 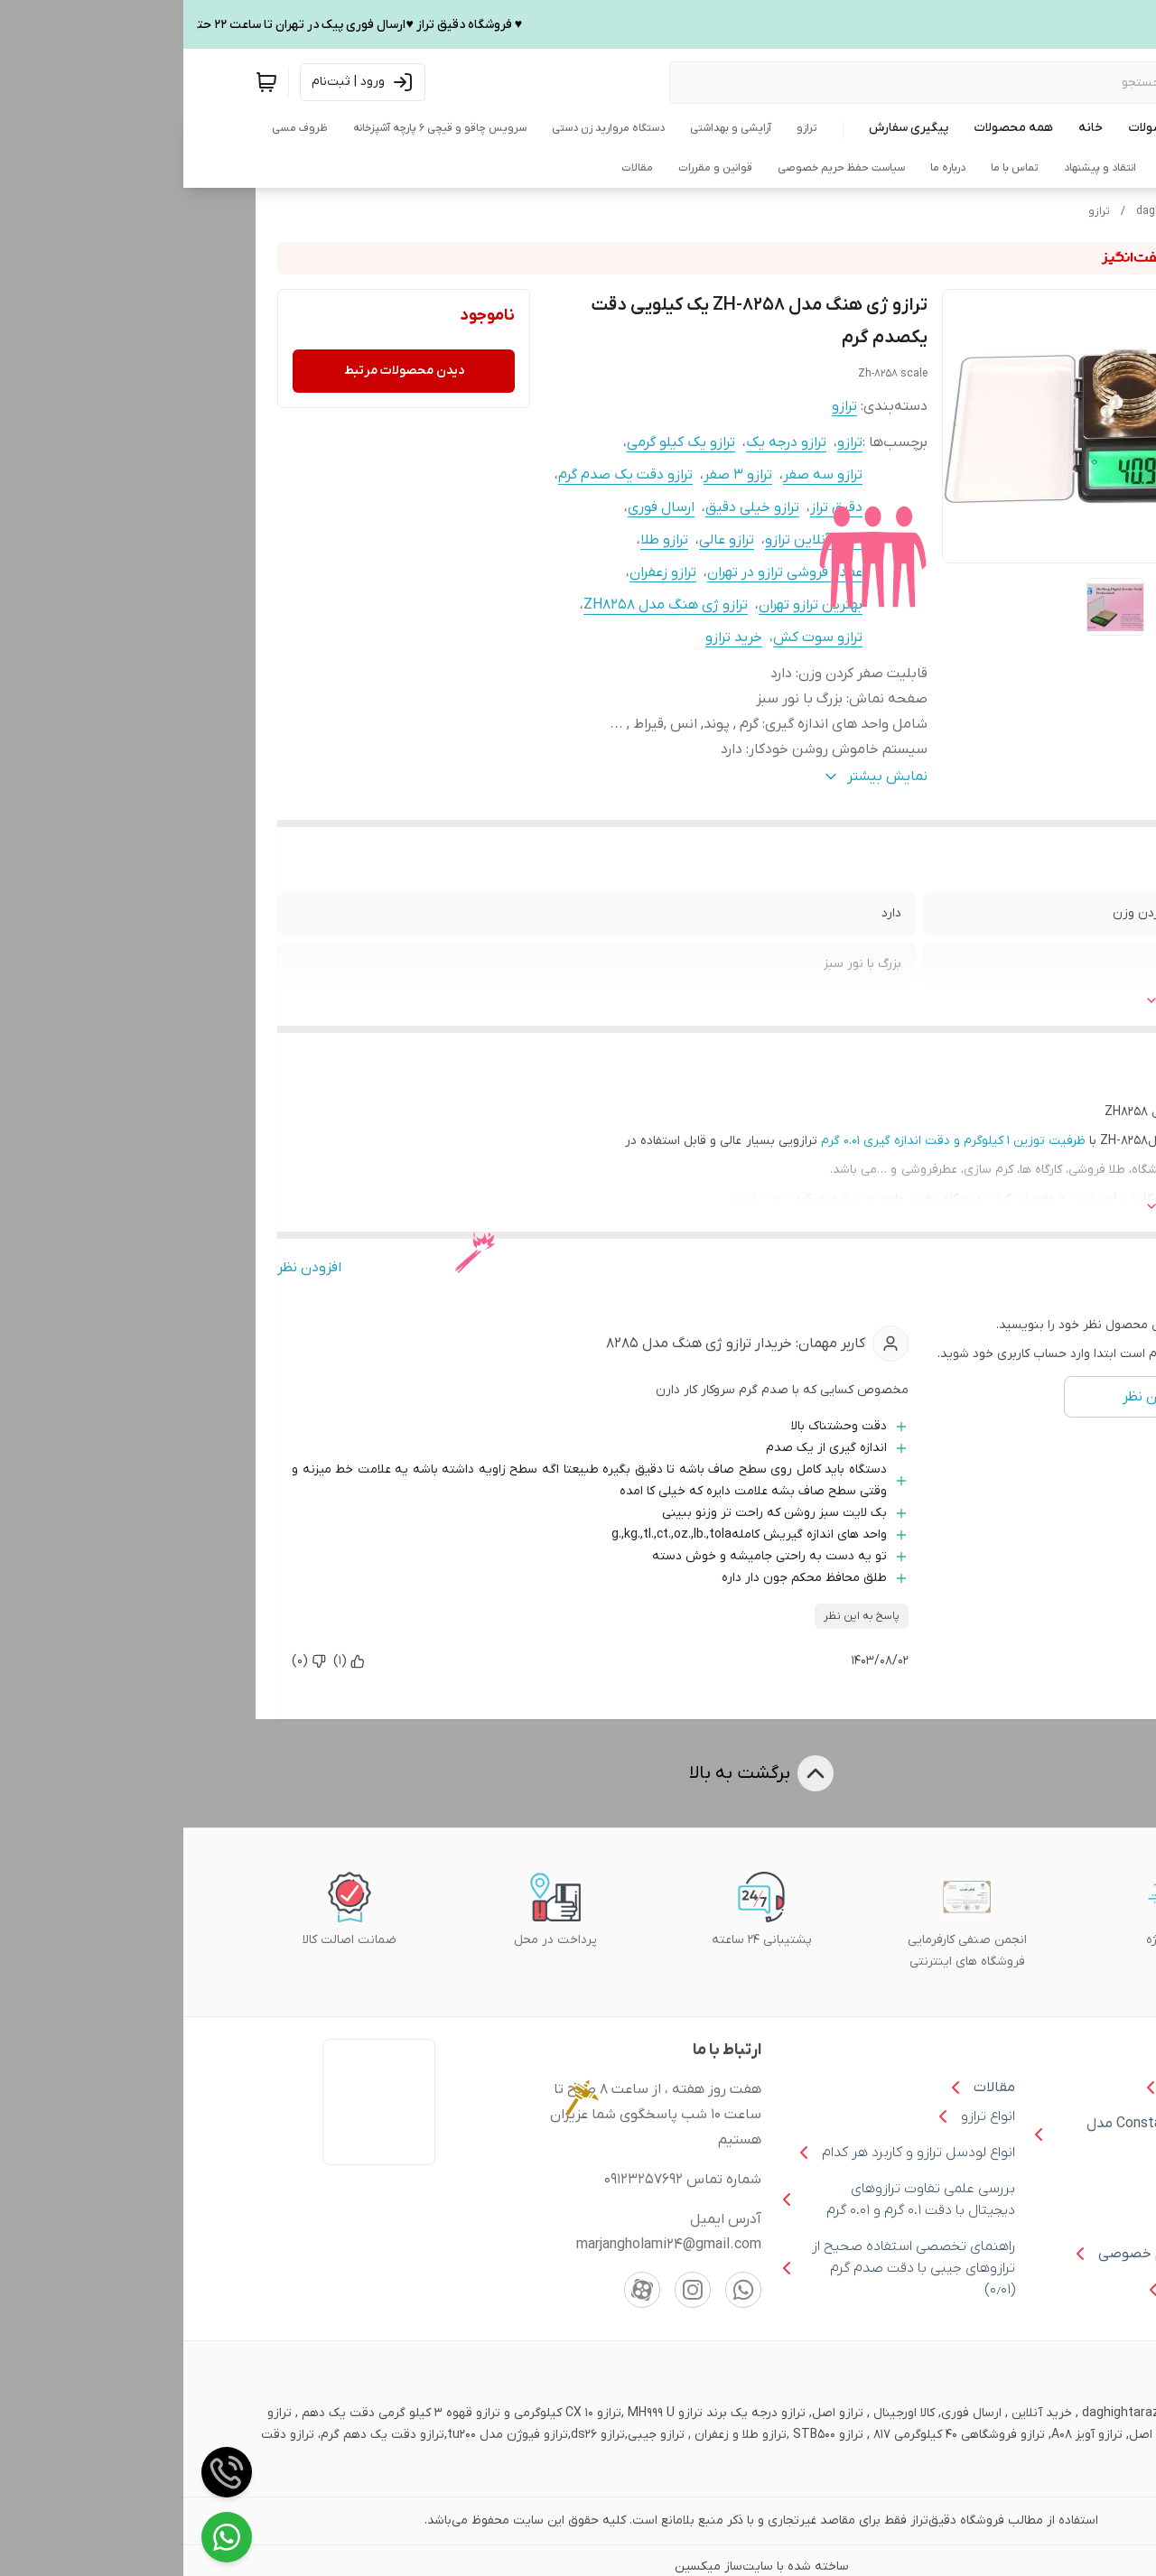 I want to click on select warhammer as your weapon, so click(x=582, y=2097).